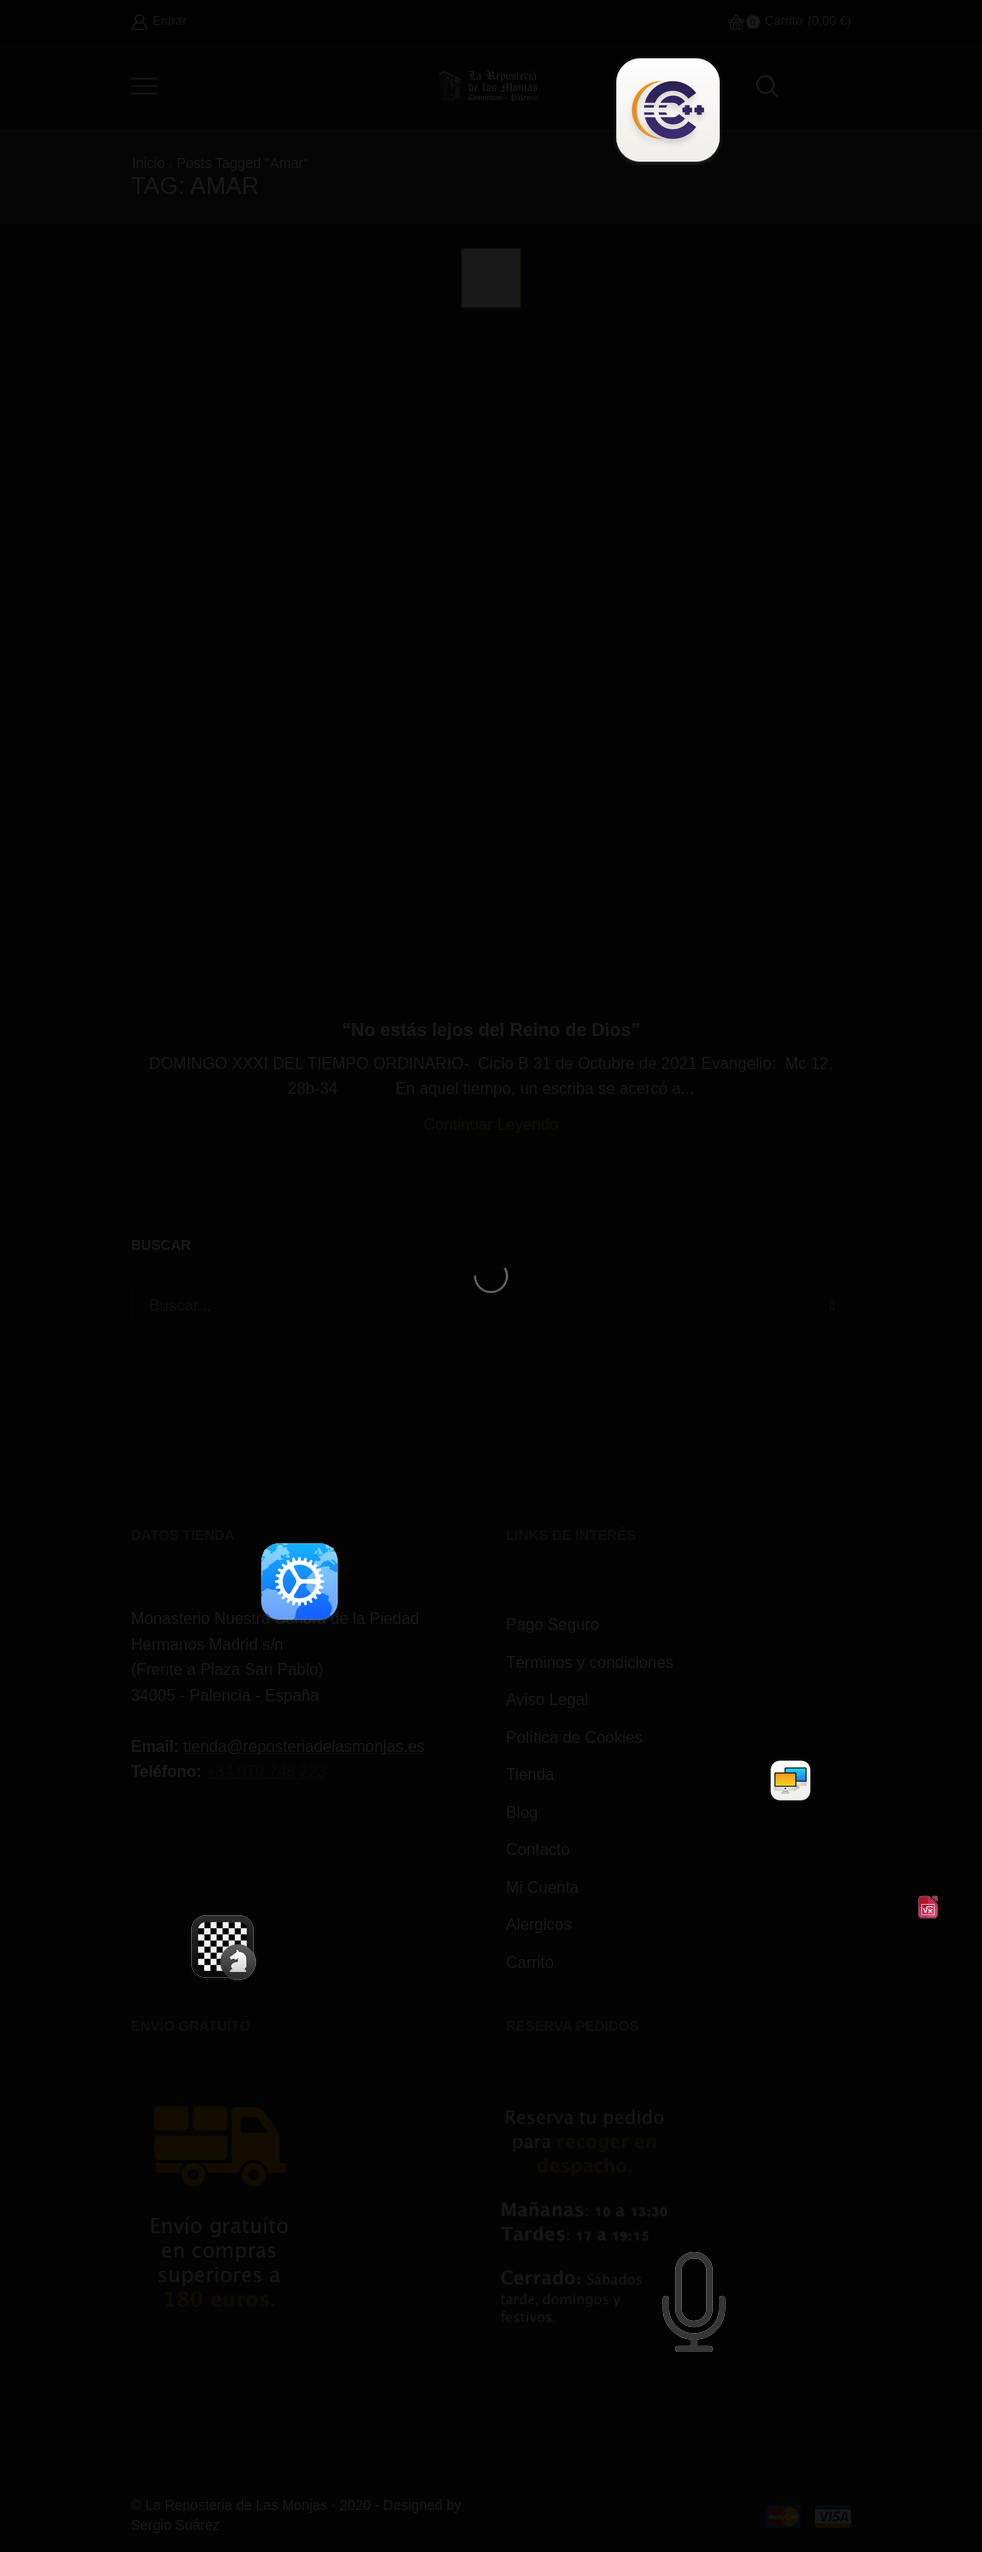 The image size is (982, 2552). What do you see at coordinates (668, 110) in the screenshot?
I see `launch eclipse cdt development environment` at bounding box center [668, 110].